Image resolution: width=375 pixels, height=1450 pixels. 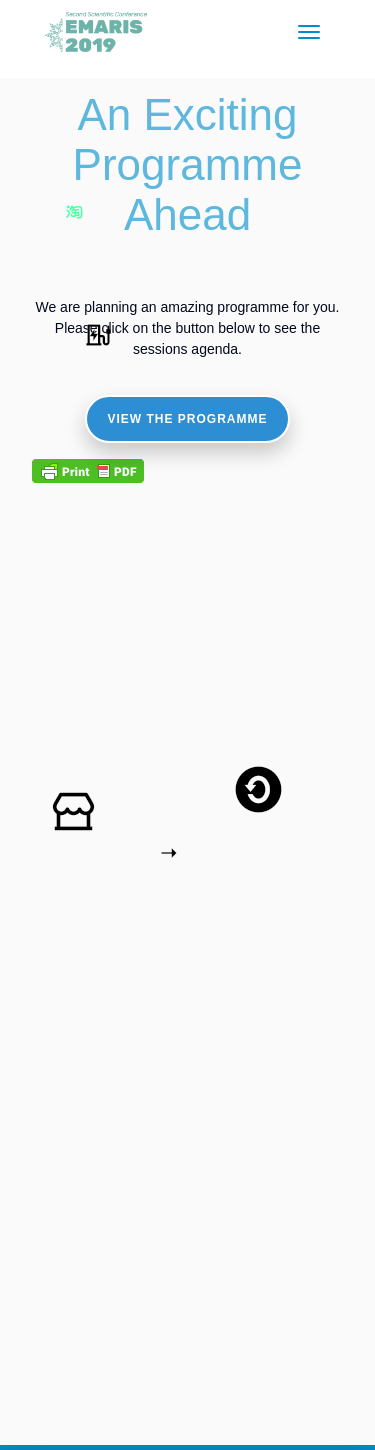 What do you see at coordinates (74, 212) in the screenshot?
I see `open Taobao app` at bounding box center [74, 212].